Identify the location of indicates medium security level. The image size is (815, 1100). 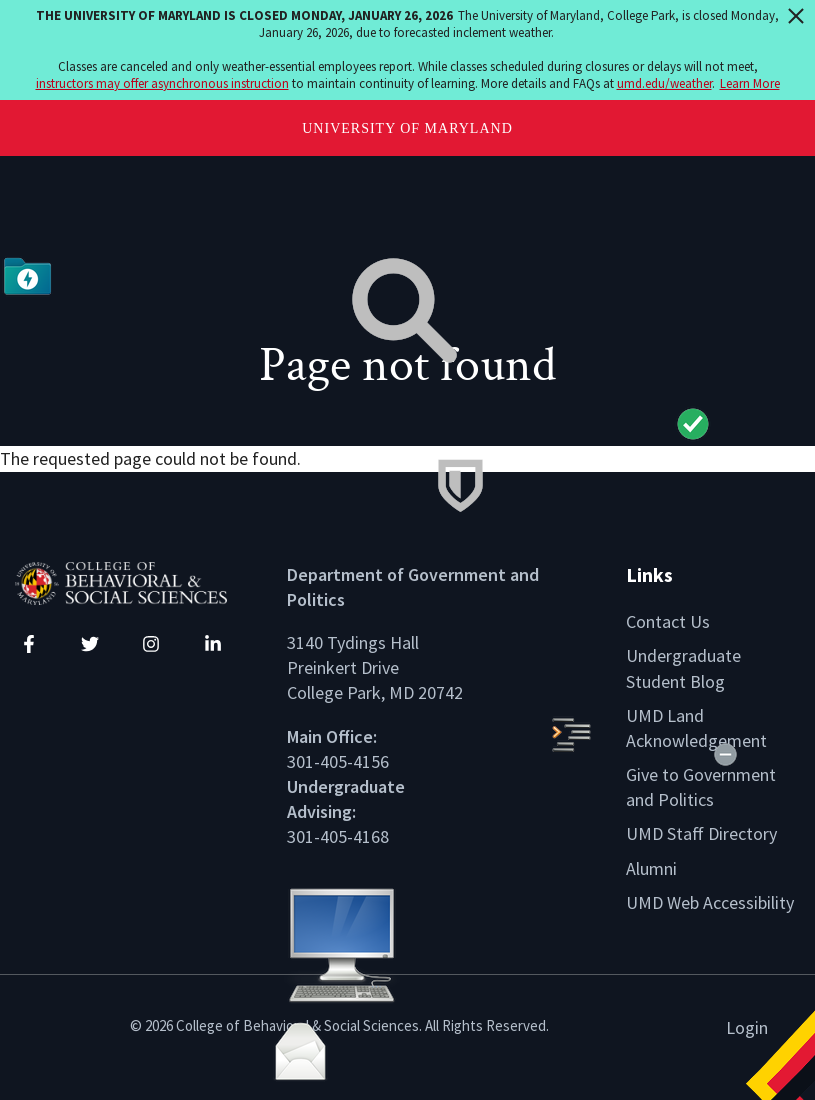
(460, 485).